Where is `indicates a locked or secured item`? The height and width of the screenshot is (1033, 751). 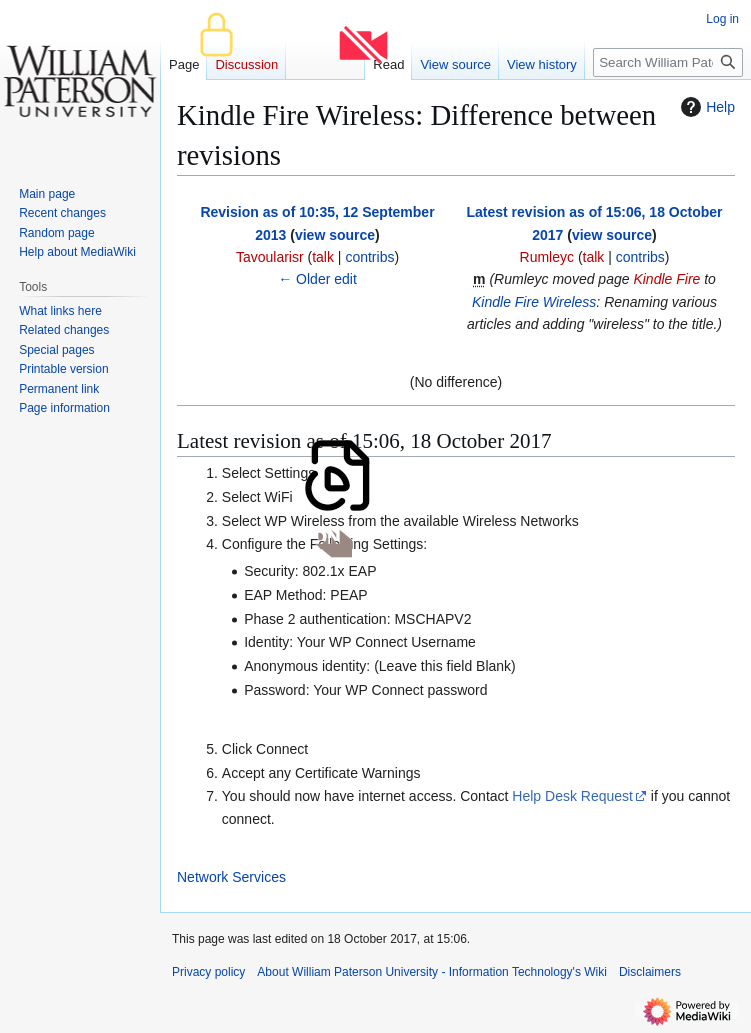
indicates a locked or secured item is located at coordinates (216, 34).